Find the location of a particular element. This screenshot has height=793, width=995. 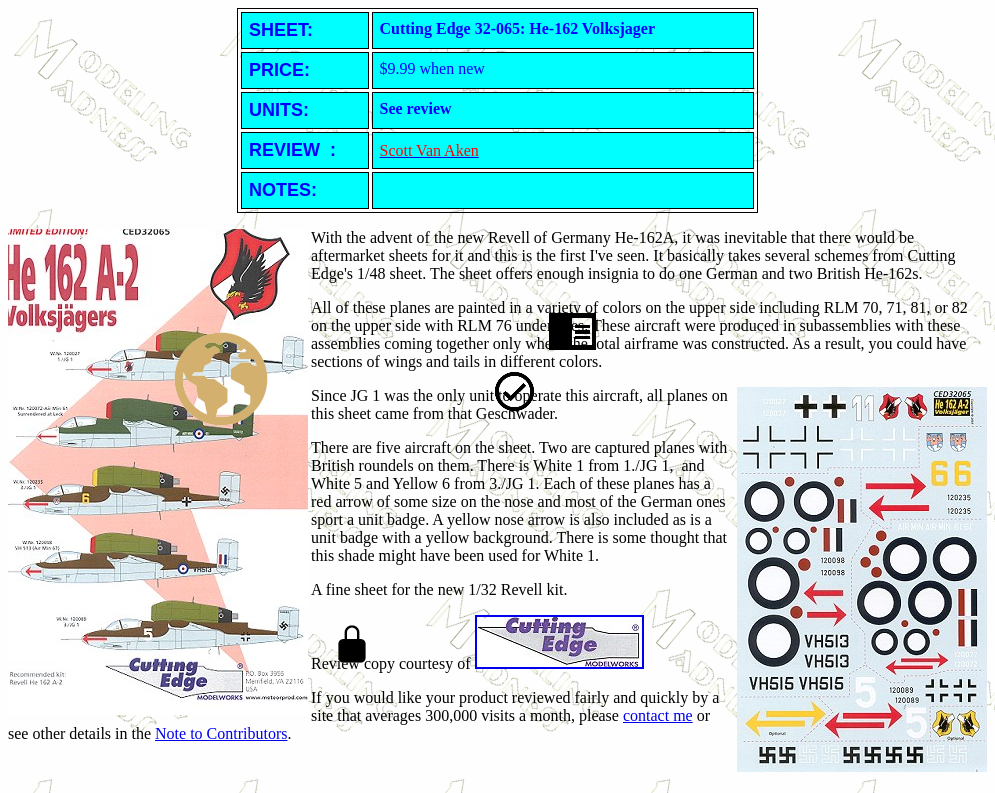

switch to reader mode for distraction-free reading is located at coordinates (572, 330).